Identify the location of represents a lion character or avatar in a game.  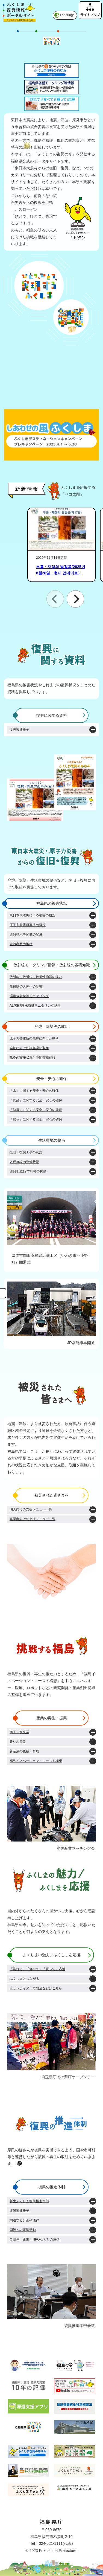
(92, 432).